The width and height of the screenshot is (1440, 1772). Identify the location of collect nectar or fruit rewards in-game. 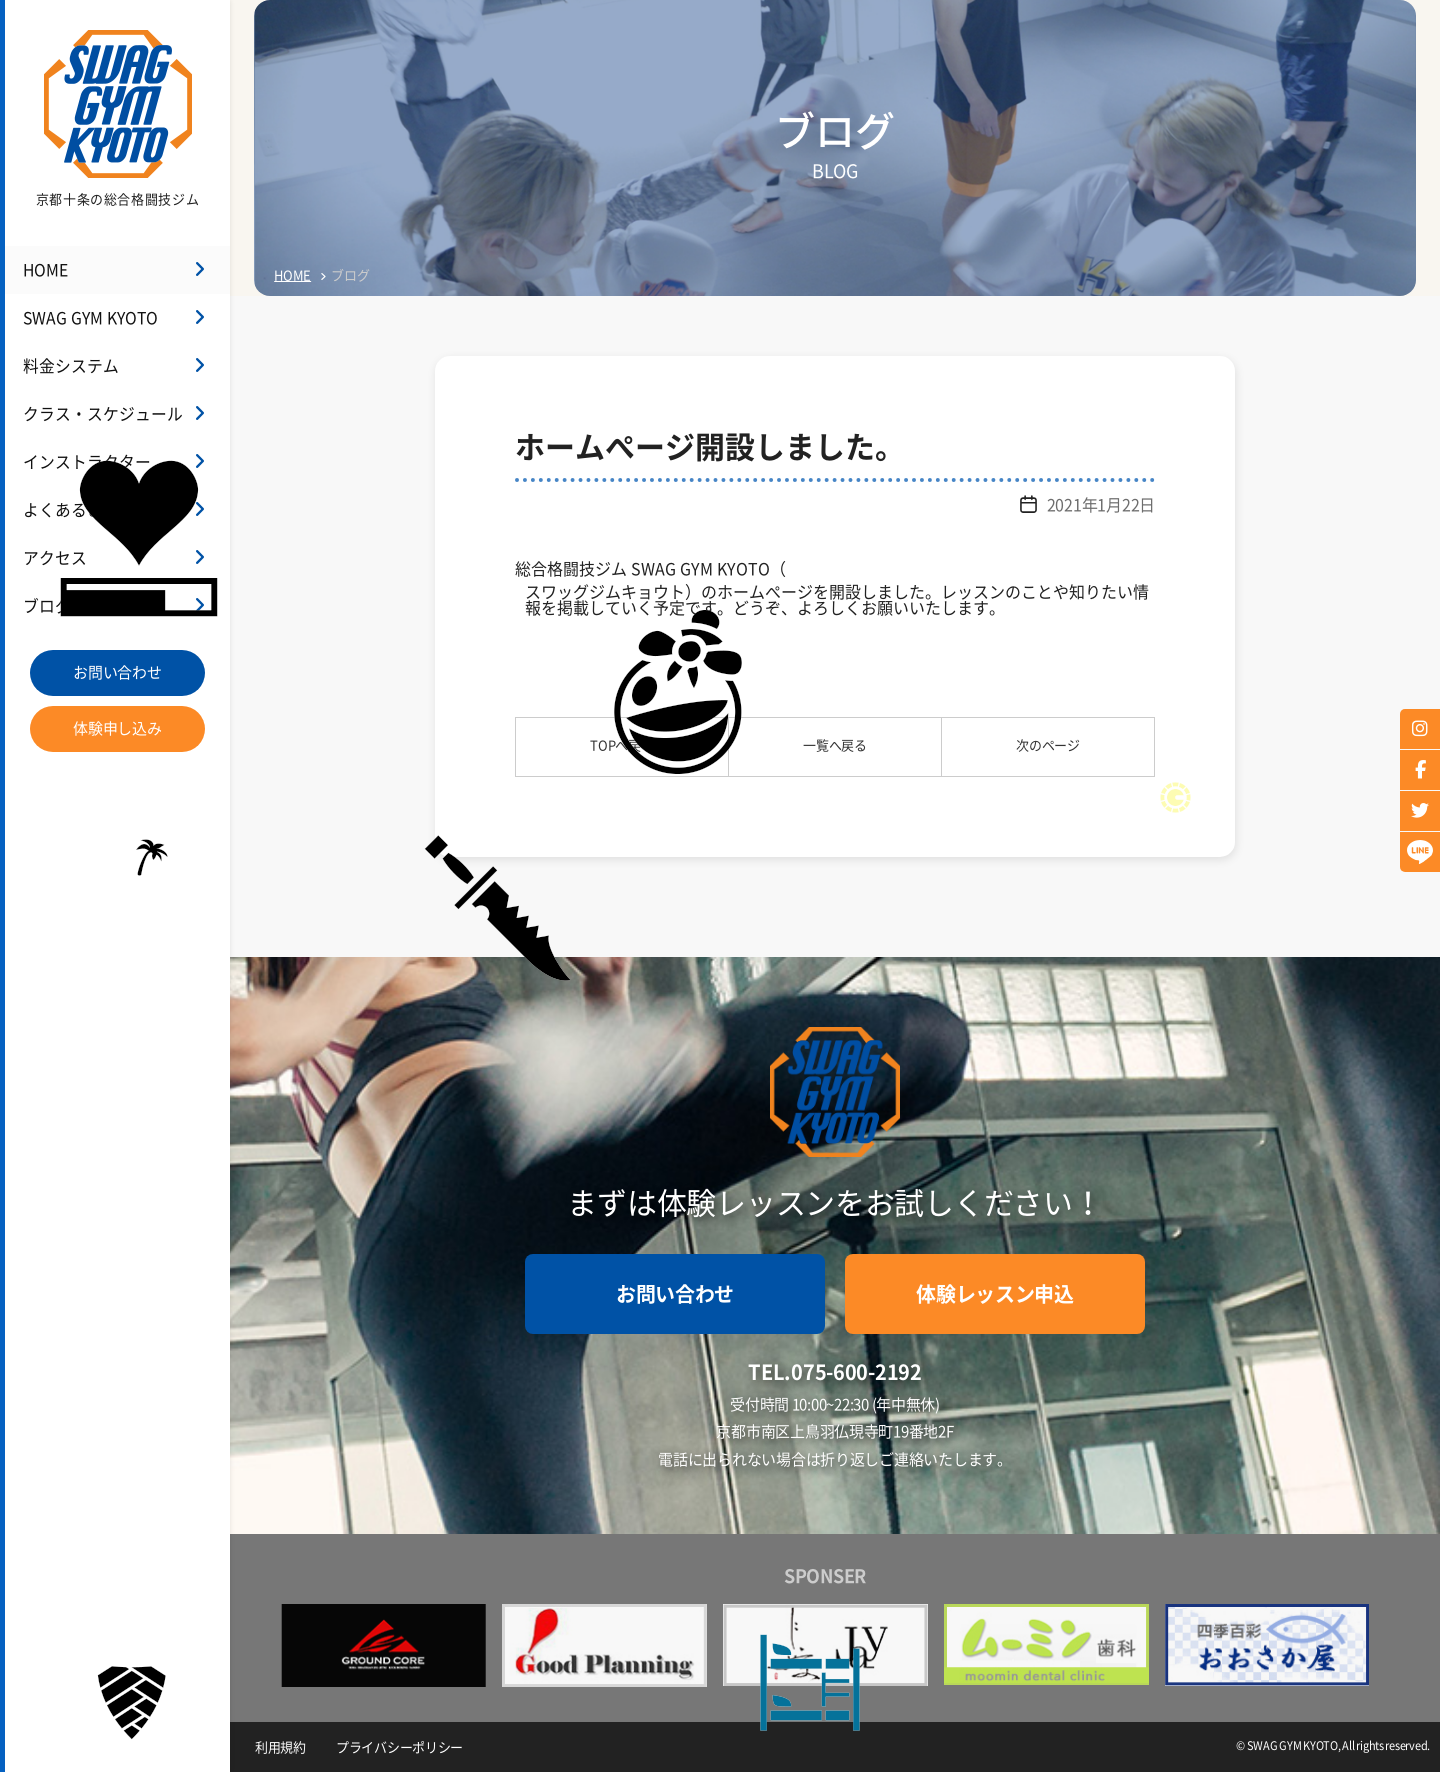
(678, 692).